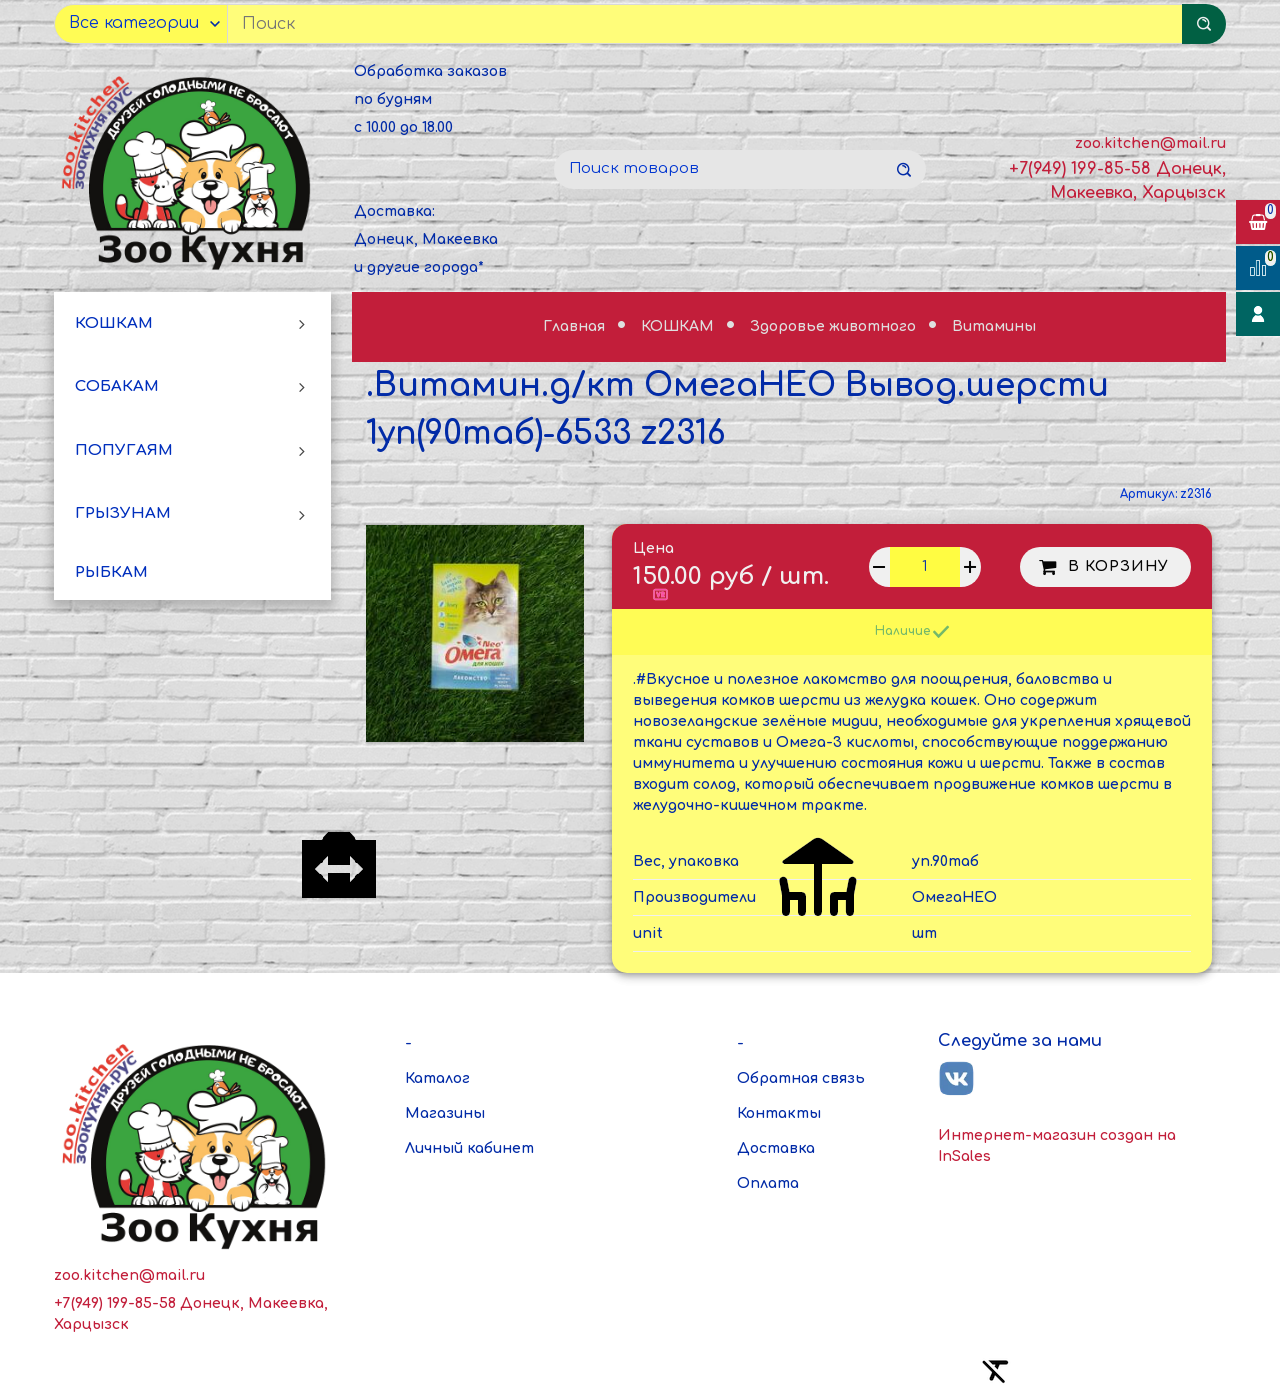 This screenshot has height=1391, width=1280. Describe the element at coordinates (339, 869) in the screenshot. I see `switch between front and rear camera` at that location.